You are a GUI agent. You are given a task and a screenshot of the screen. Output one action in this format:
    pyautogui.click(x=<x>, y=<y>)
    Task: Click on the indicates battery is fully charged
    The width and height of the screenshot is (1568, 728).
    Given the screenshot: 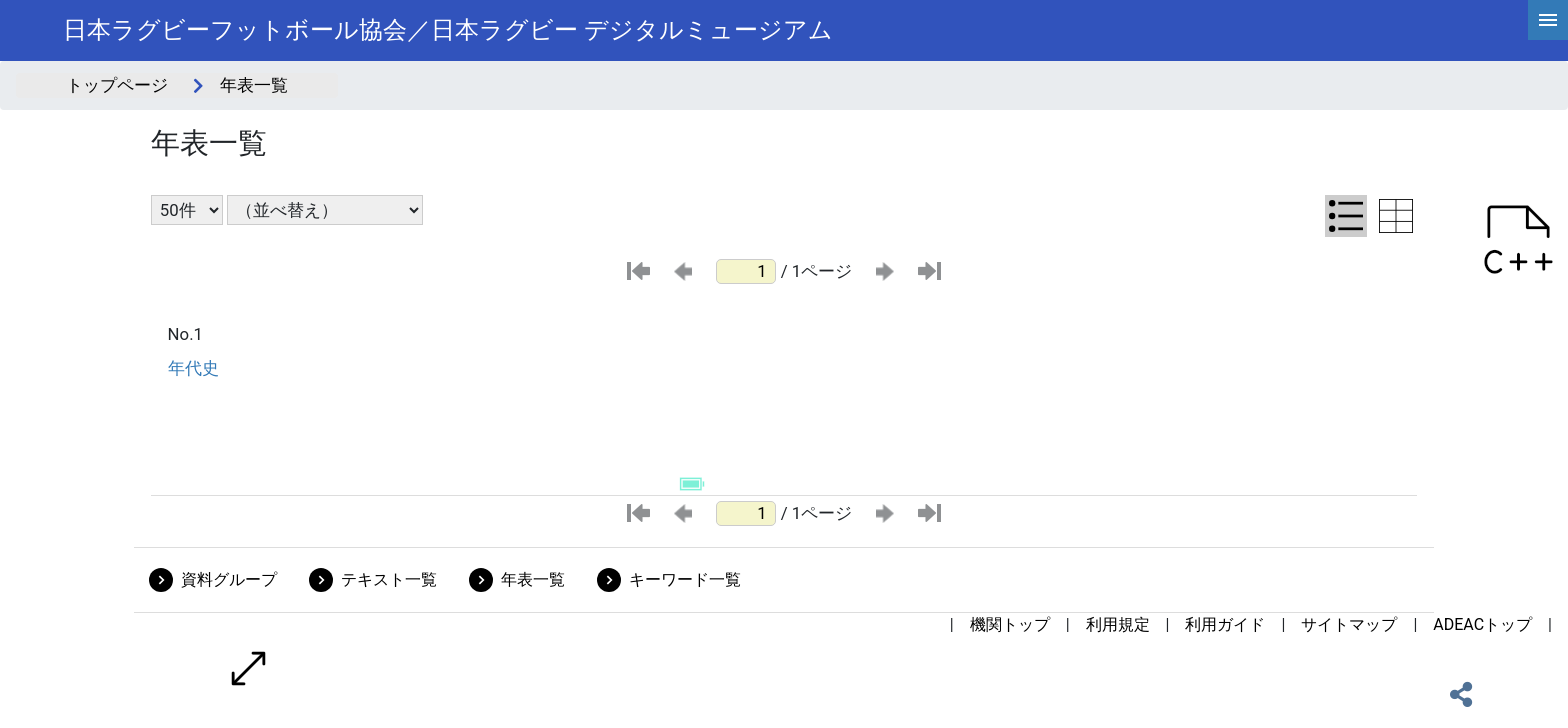 What is the action you would take?
    pyautogui.click(x=692, y=484)
    